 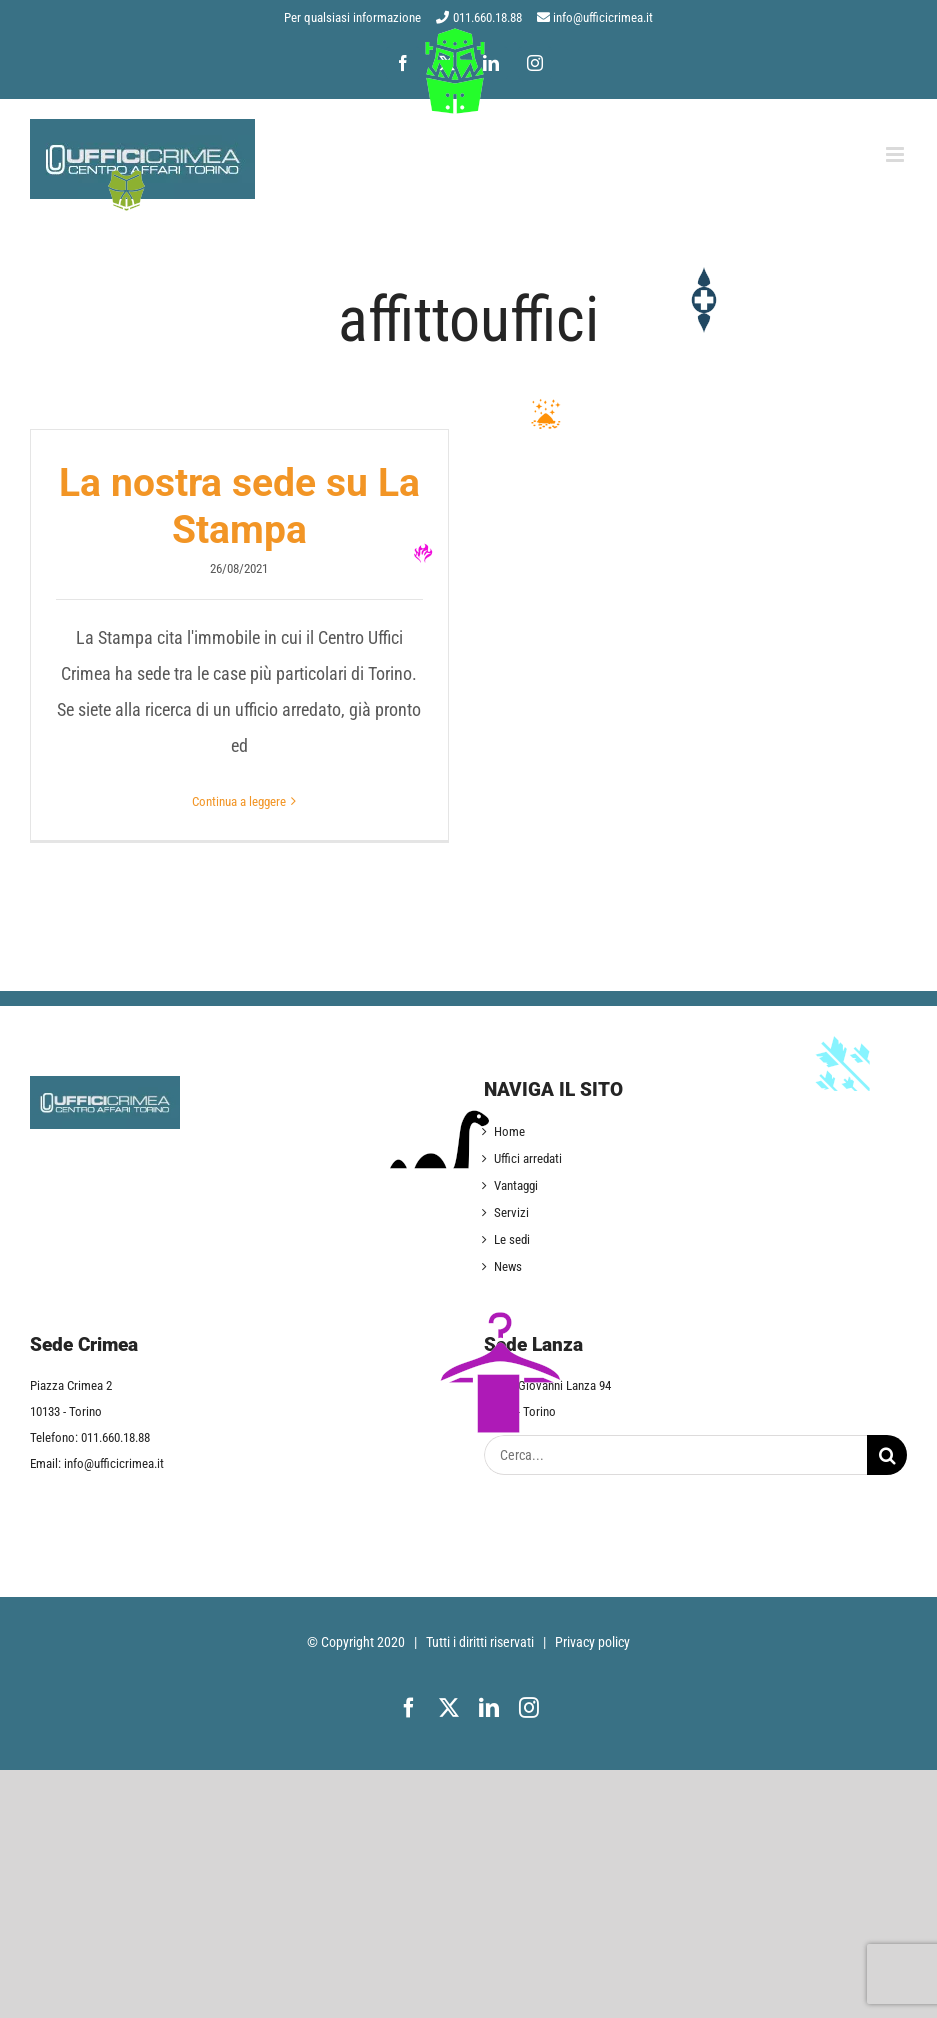 What do you see at coordinates (842, 1063) in the screenshot?
I see `launch multiple projectiles or arrows` at bounding box center [842, 1063].